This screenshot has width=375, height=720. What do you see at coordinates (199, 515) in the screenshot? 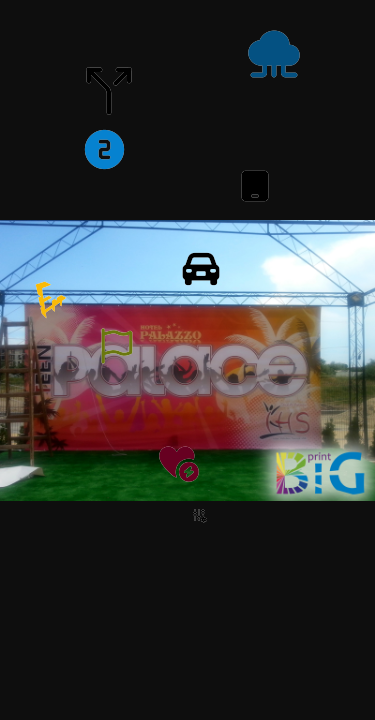
I see `access advanced settings or configuration options` at bounding box center [199, 515].